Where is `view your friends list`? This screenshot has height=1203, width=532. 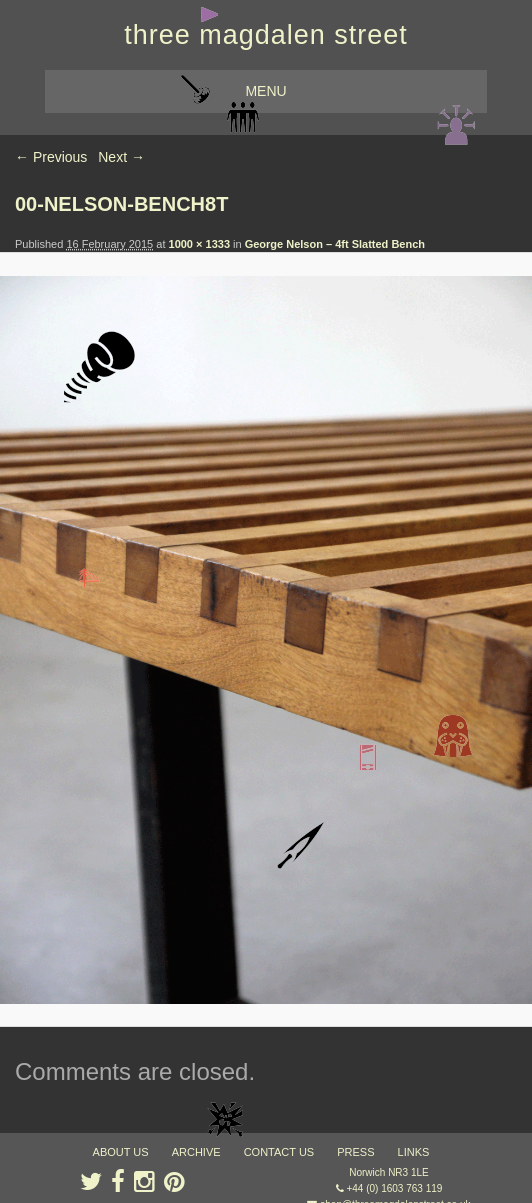 view your friends list is located at coordinates (243, 117).